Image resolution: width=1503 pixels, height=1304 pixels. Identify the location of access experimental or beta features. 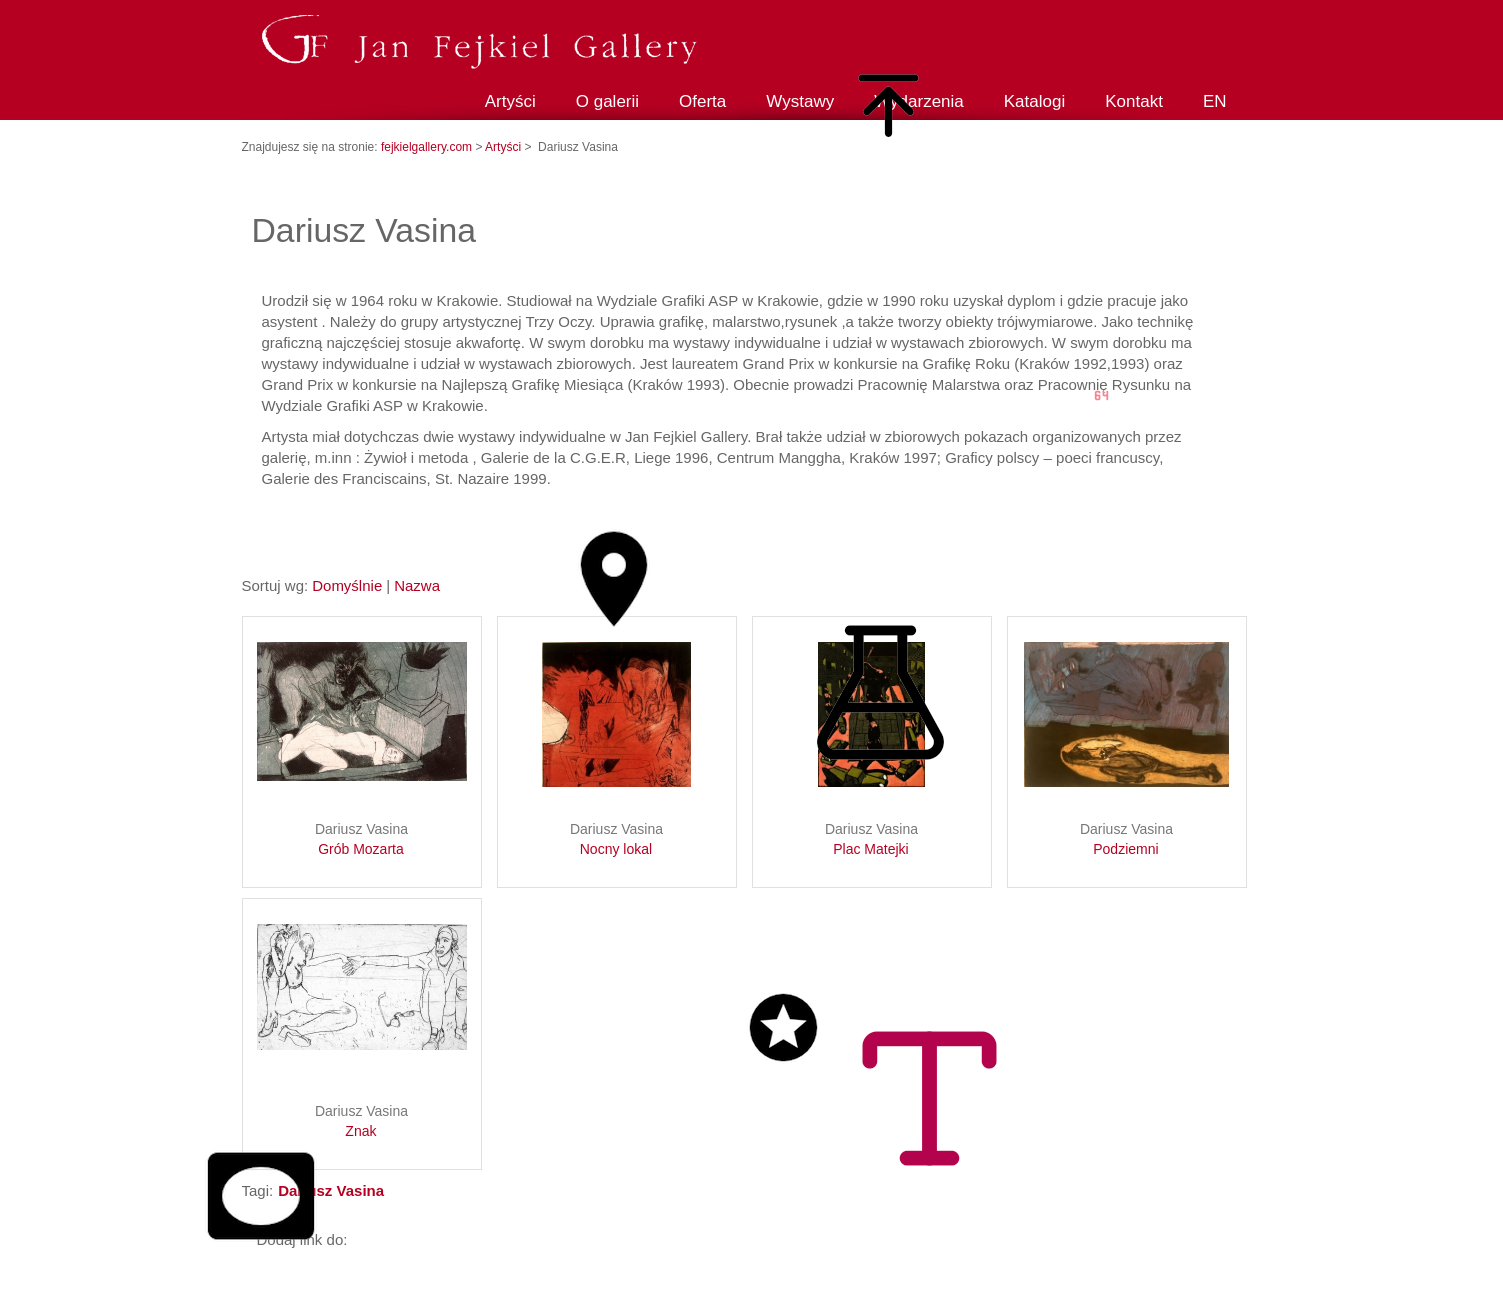
(880, 692).